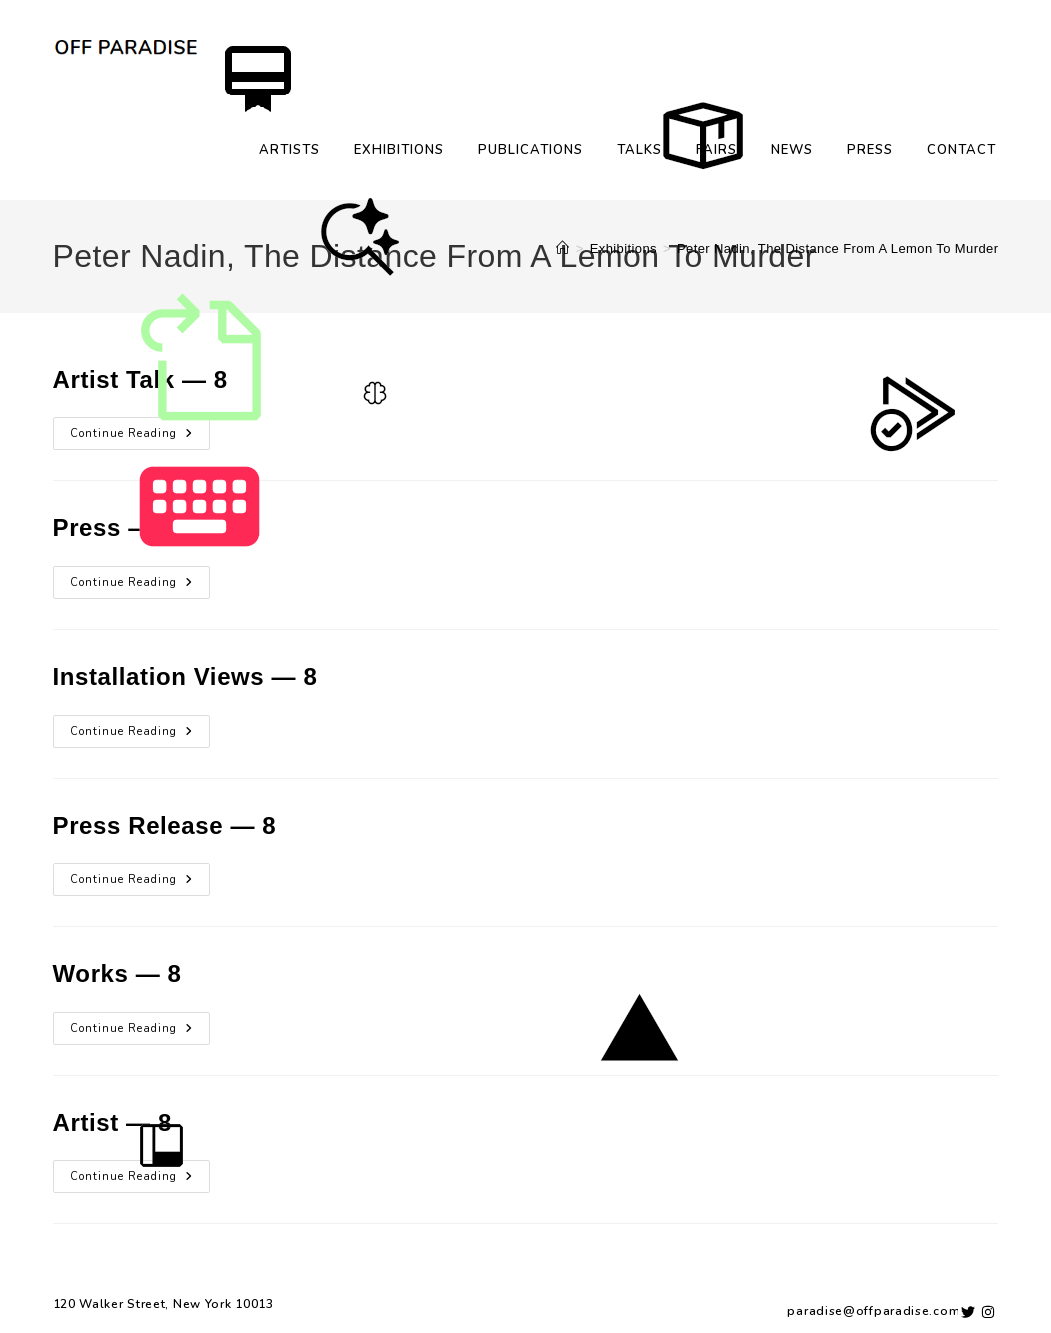 The height and width of the screenshot is (1333, 1051). I want to click on view membership card details, so click(258, 79).